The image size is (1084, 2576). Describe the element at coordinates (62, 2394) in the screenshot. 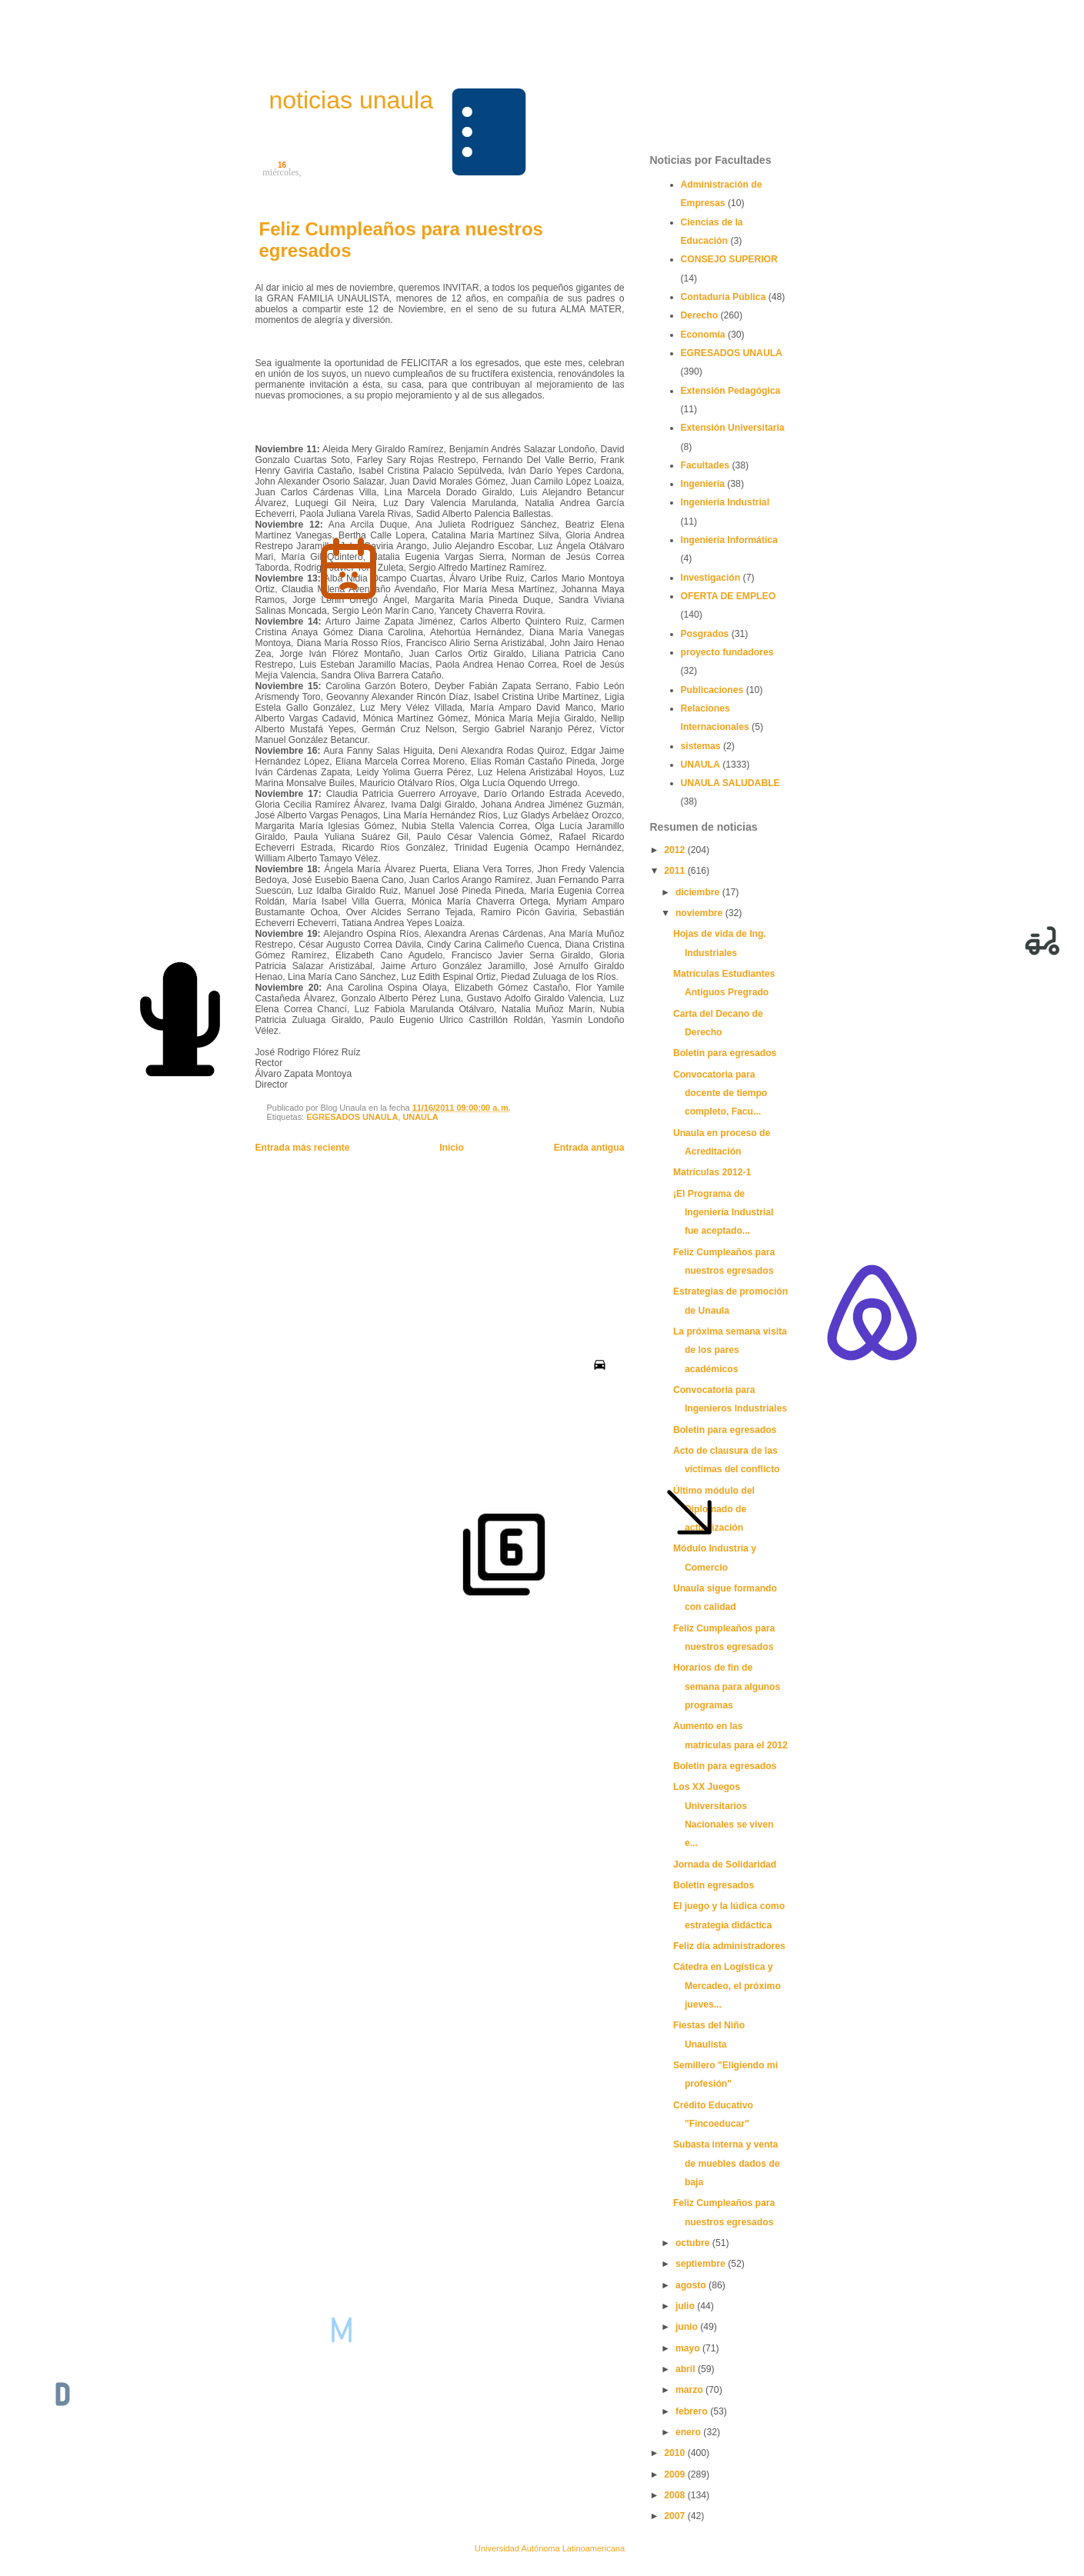

I see `indicates a "D" grade or rating` at that location.